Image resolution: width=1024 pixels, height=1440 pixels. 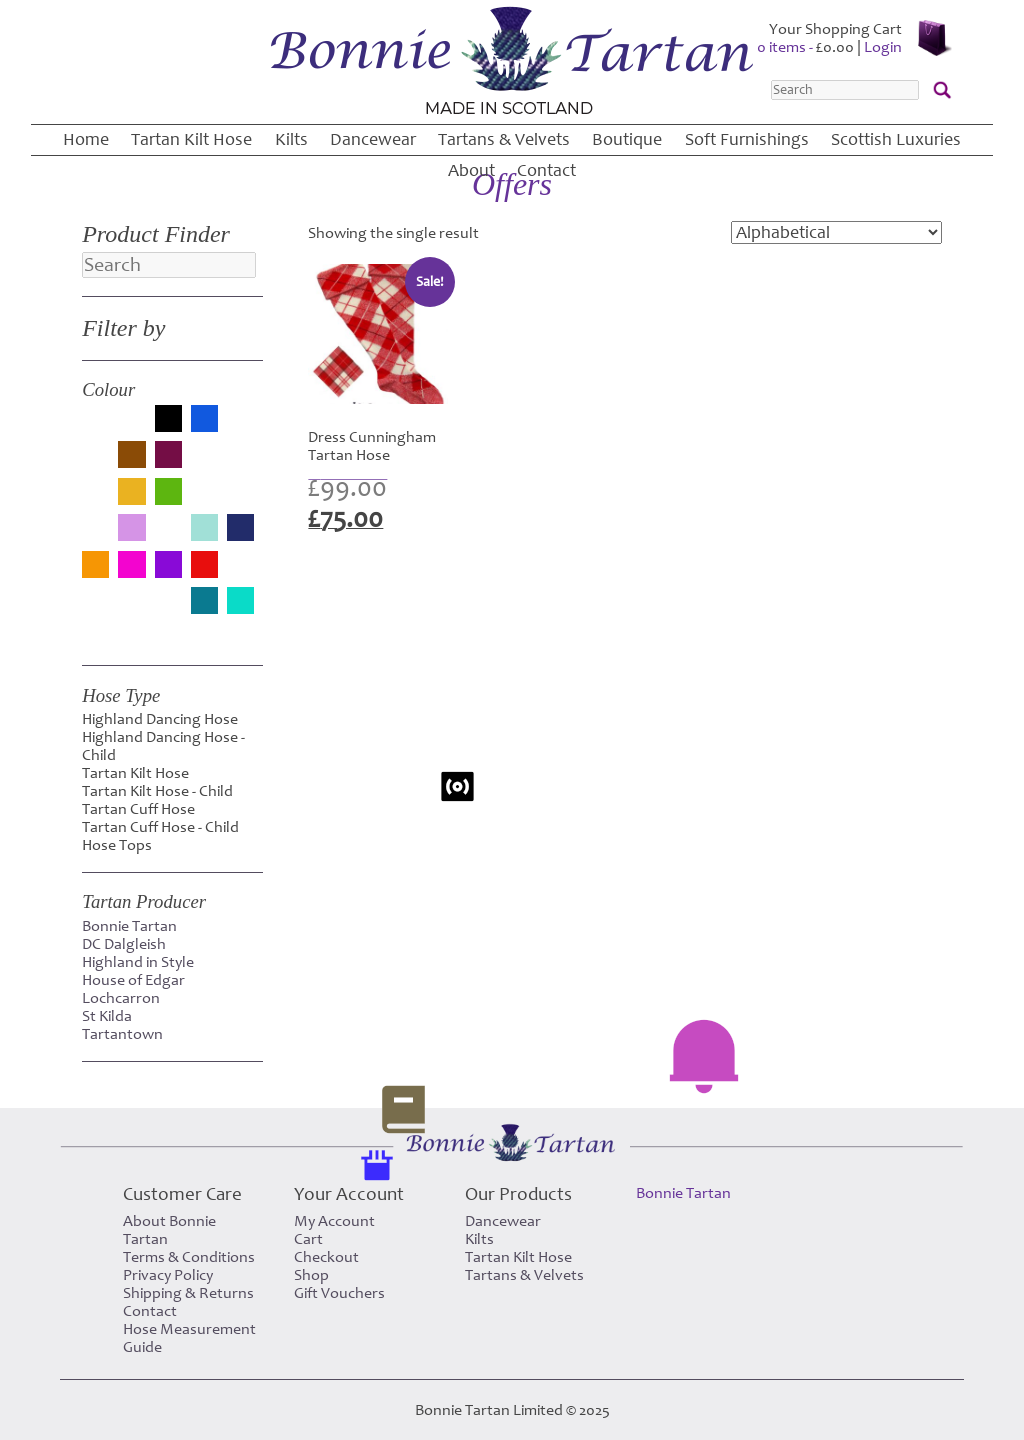 What do you see at coordinates (377, 1166) in the screenshot?
I see `sensor device status indicator` at bounding box center [377, 1166].